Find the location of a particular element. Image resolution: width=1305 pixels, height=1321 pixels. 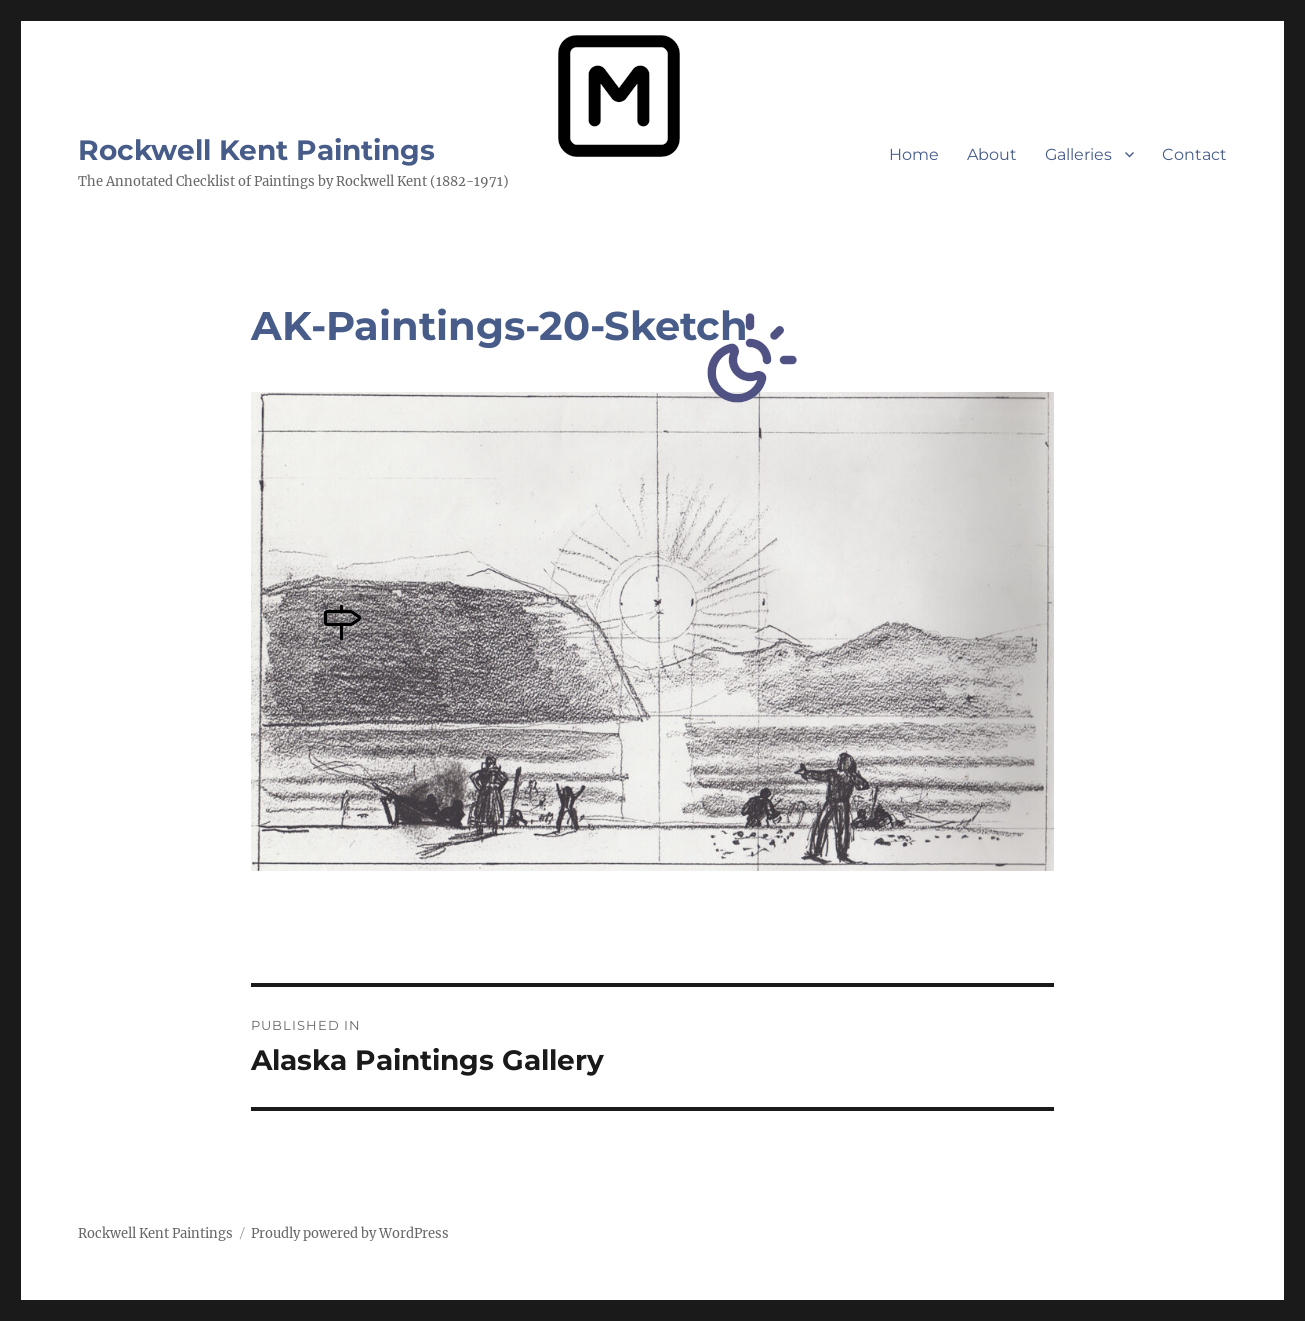

toggle between light and dark mode is located at coordinates (750, 360).